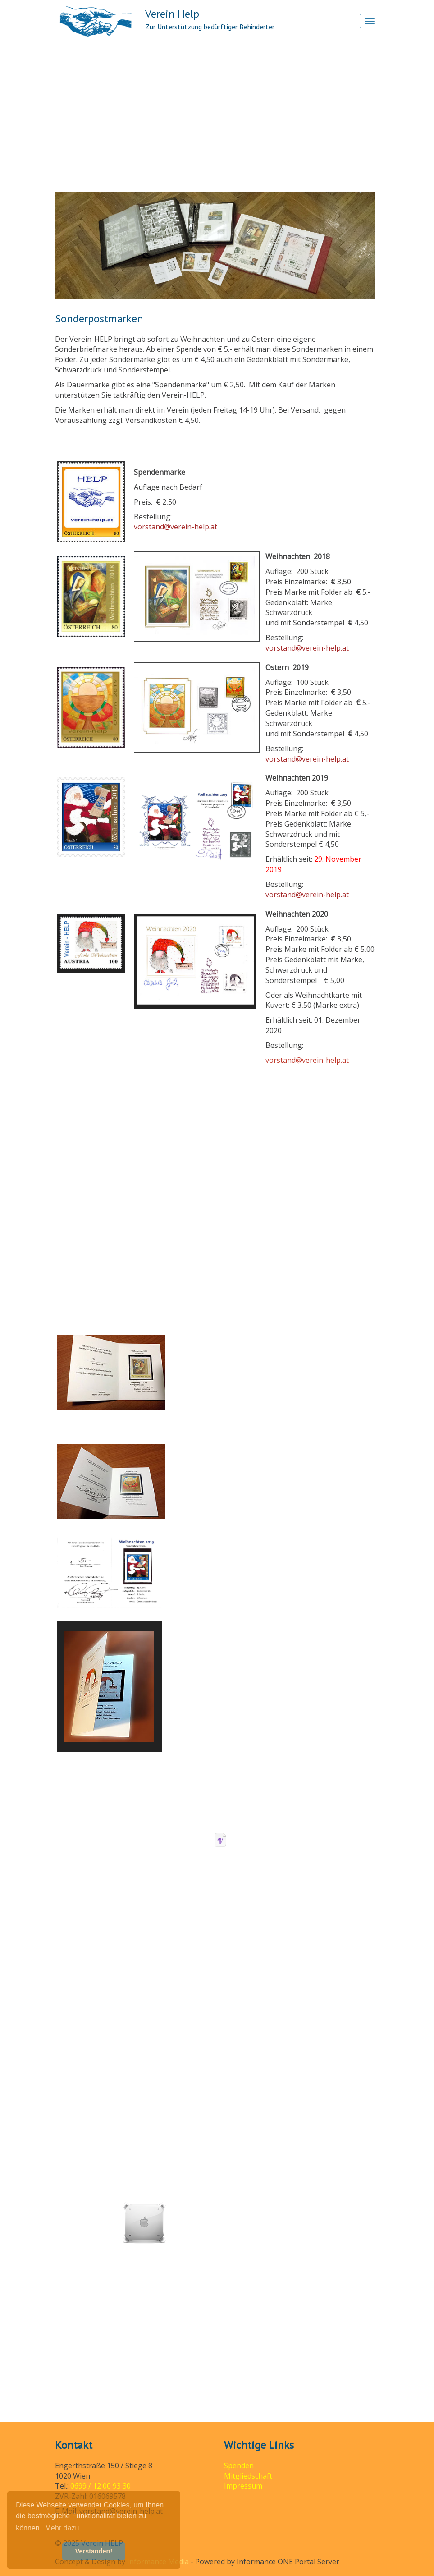 The width and height of the screenshot is (434, 2576). What do you see at coordinates (144, 2222) in the screenshot?
I see `represents a power mac g4 computer in system settings` at bounding box center [144, 2222].